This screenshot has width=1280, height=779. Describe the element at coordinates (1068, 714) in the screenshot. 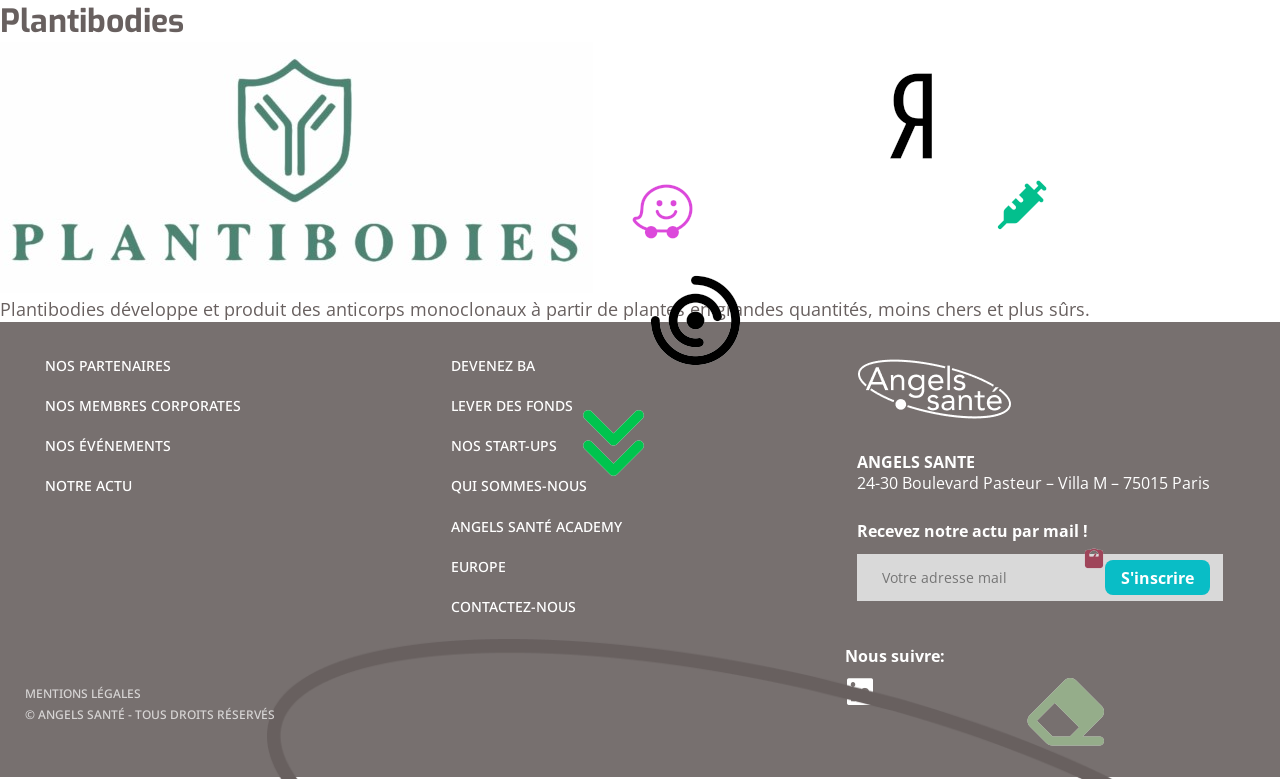

I see `erase or clear content` at that location.